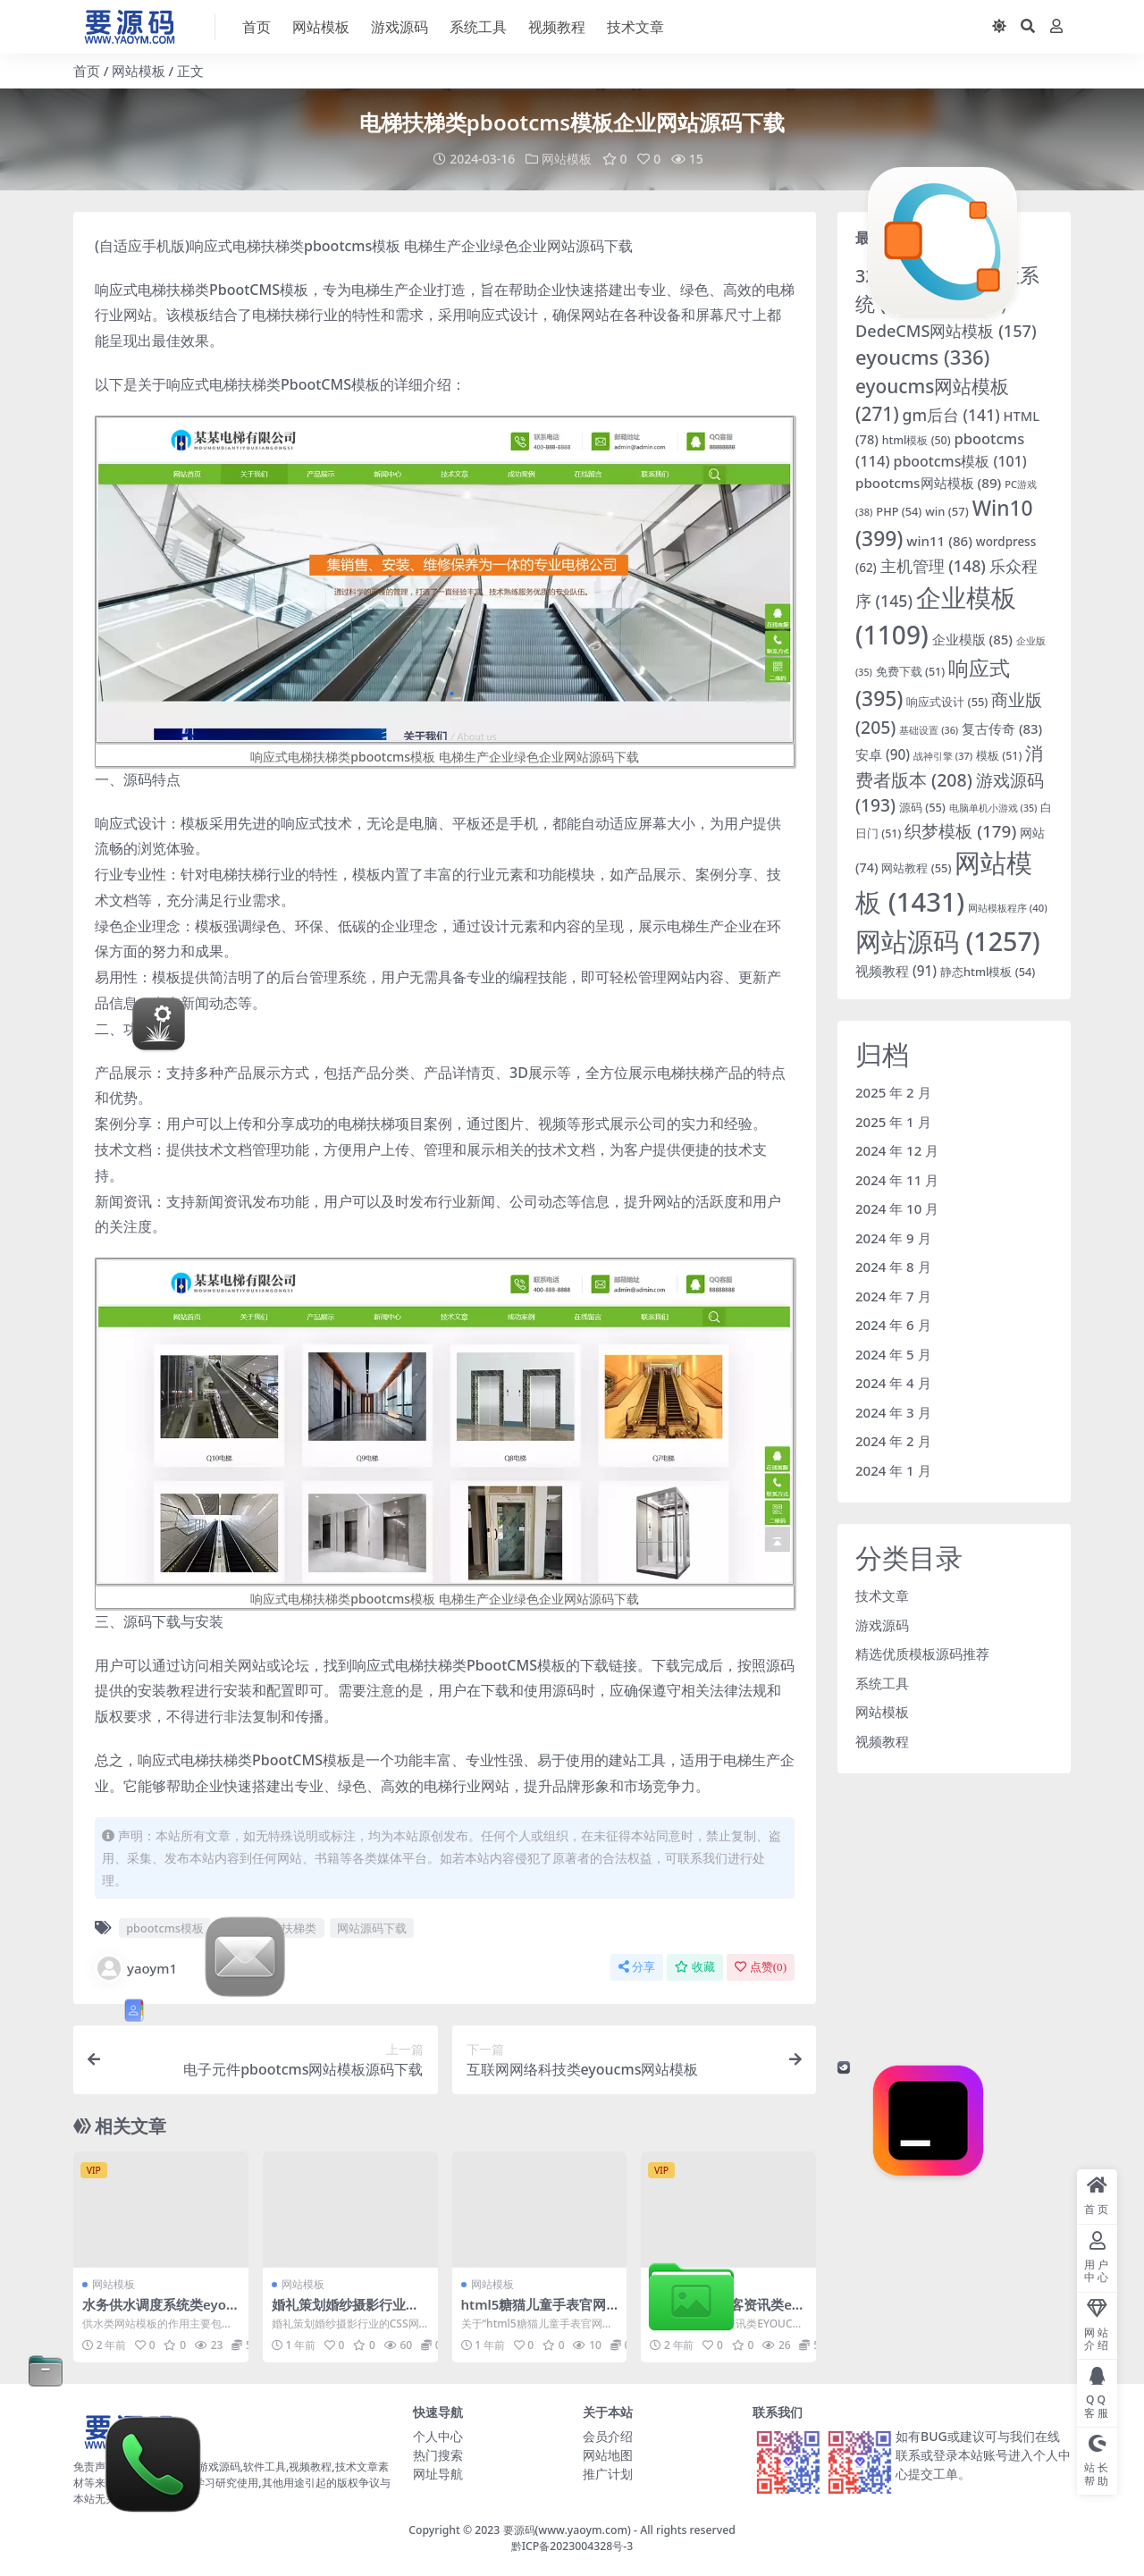  Describe the element at coordinates (153, 2464) in the screenshot. I see `open the phone app to make or receive calls` at that location.